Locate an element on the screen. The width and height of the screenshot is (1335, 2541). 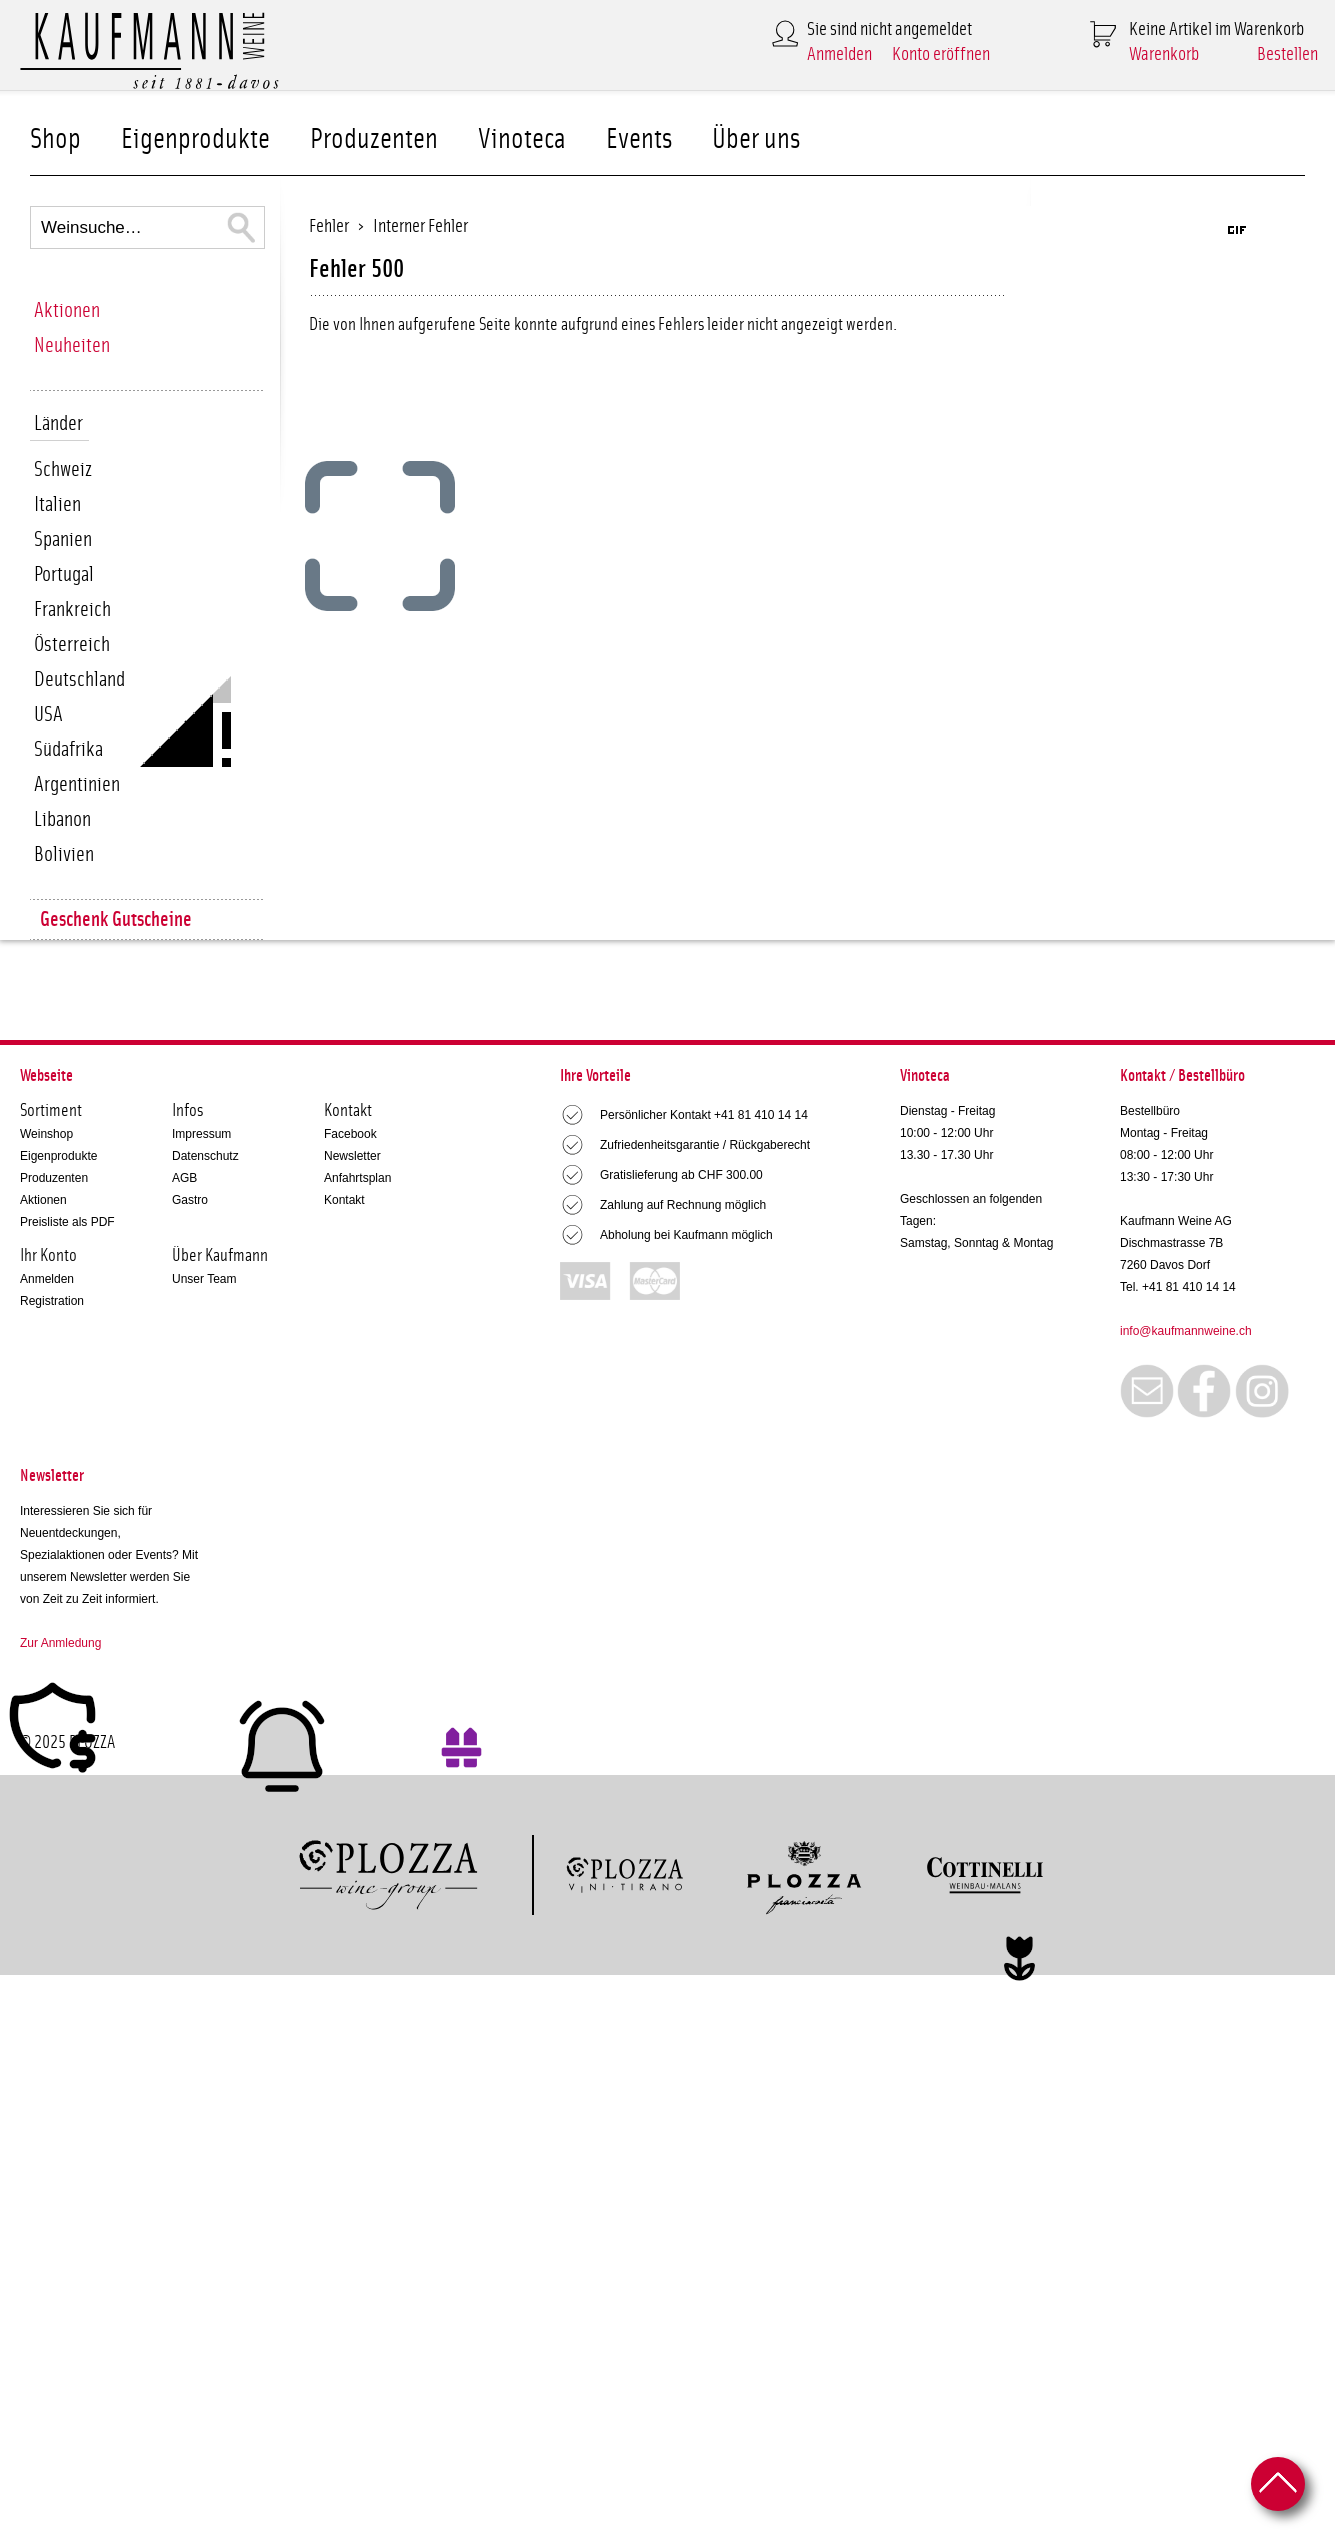
access payment protection settings is located at coordinates (52, 1725).